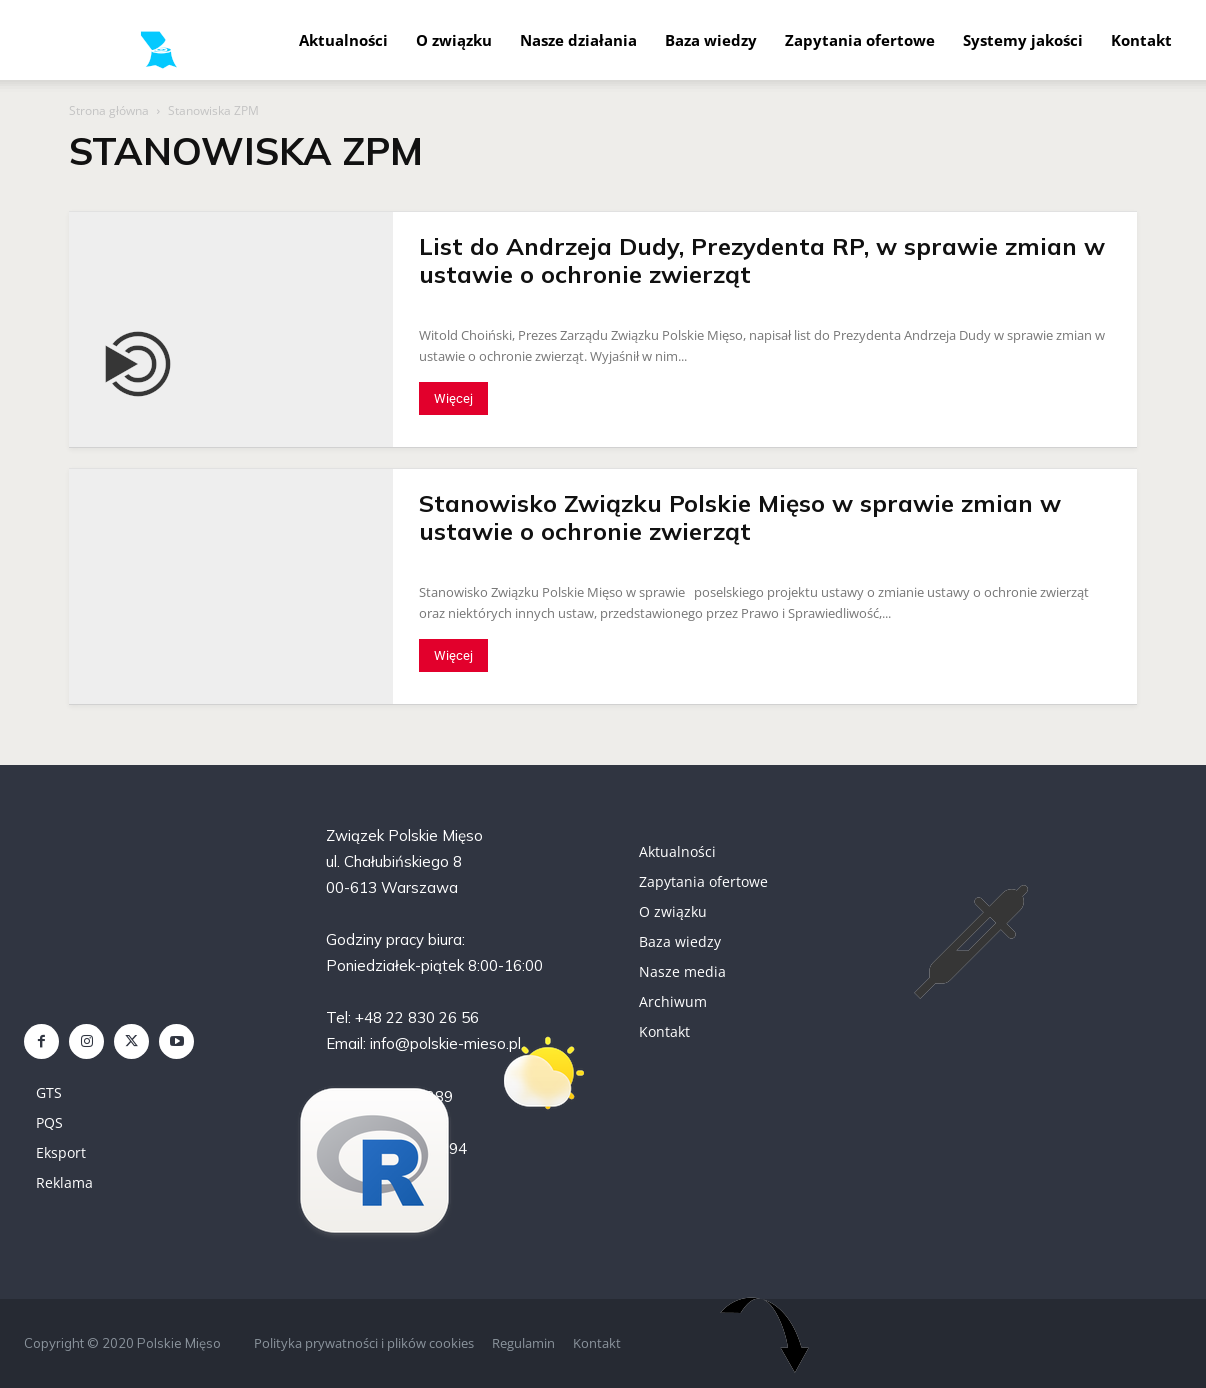 Image resolution: width=1206 pixels, height=1388 pixels. Describe the element at coordinates (970, 942) in the screenshot. I see `open color picker tool` at that location.